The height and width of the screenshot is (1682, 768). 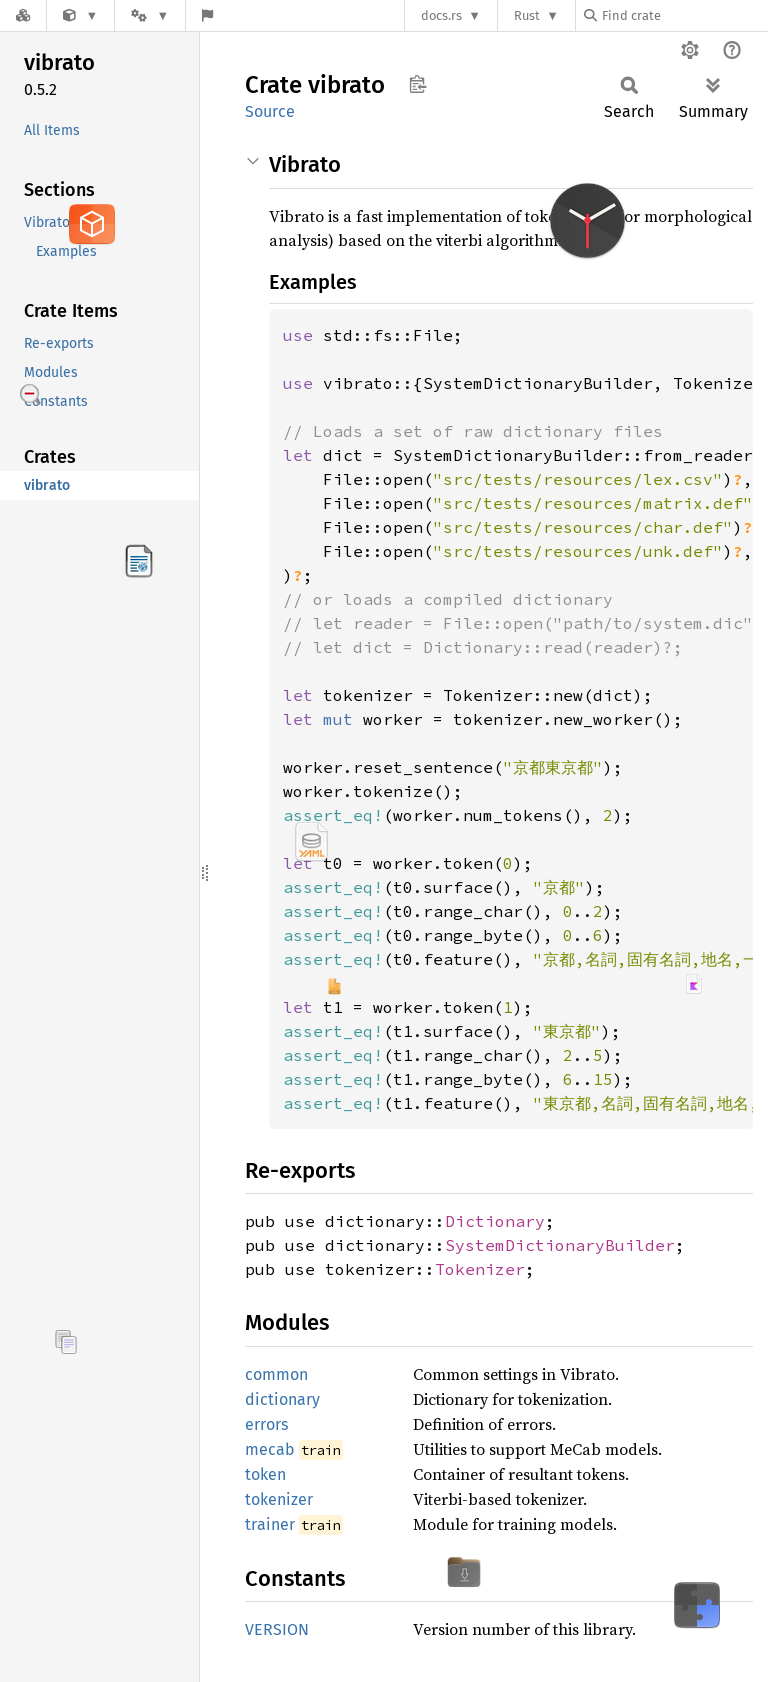 I want to click on open a 3D model file in STL format, so click(x=92, y=223).